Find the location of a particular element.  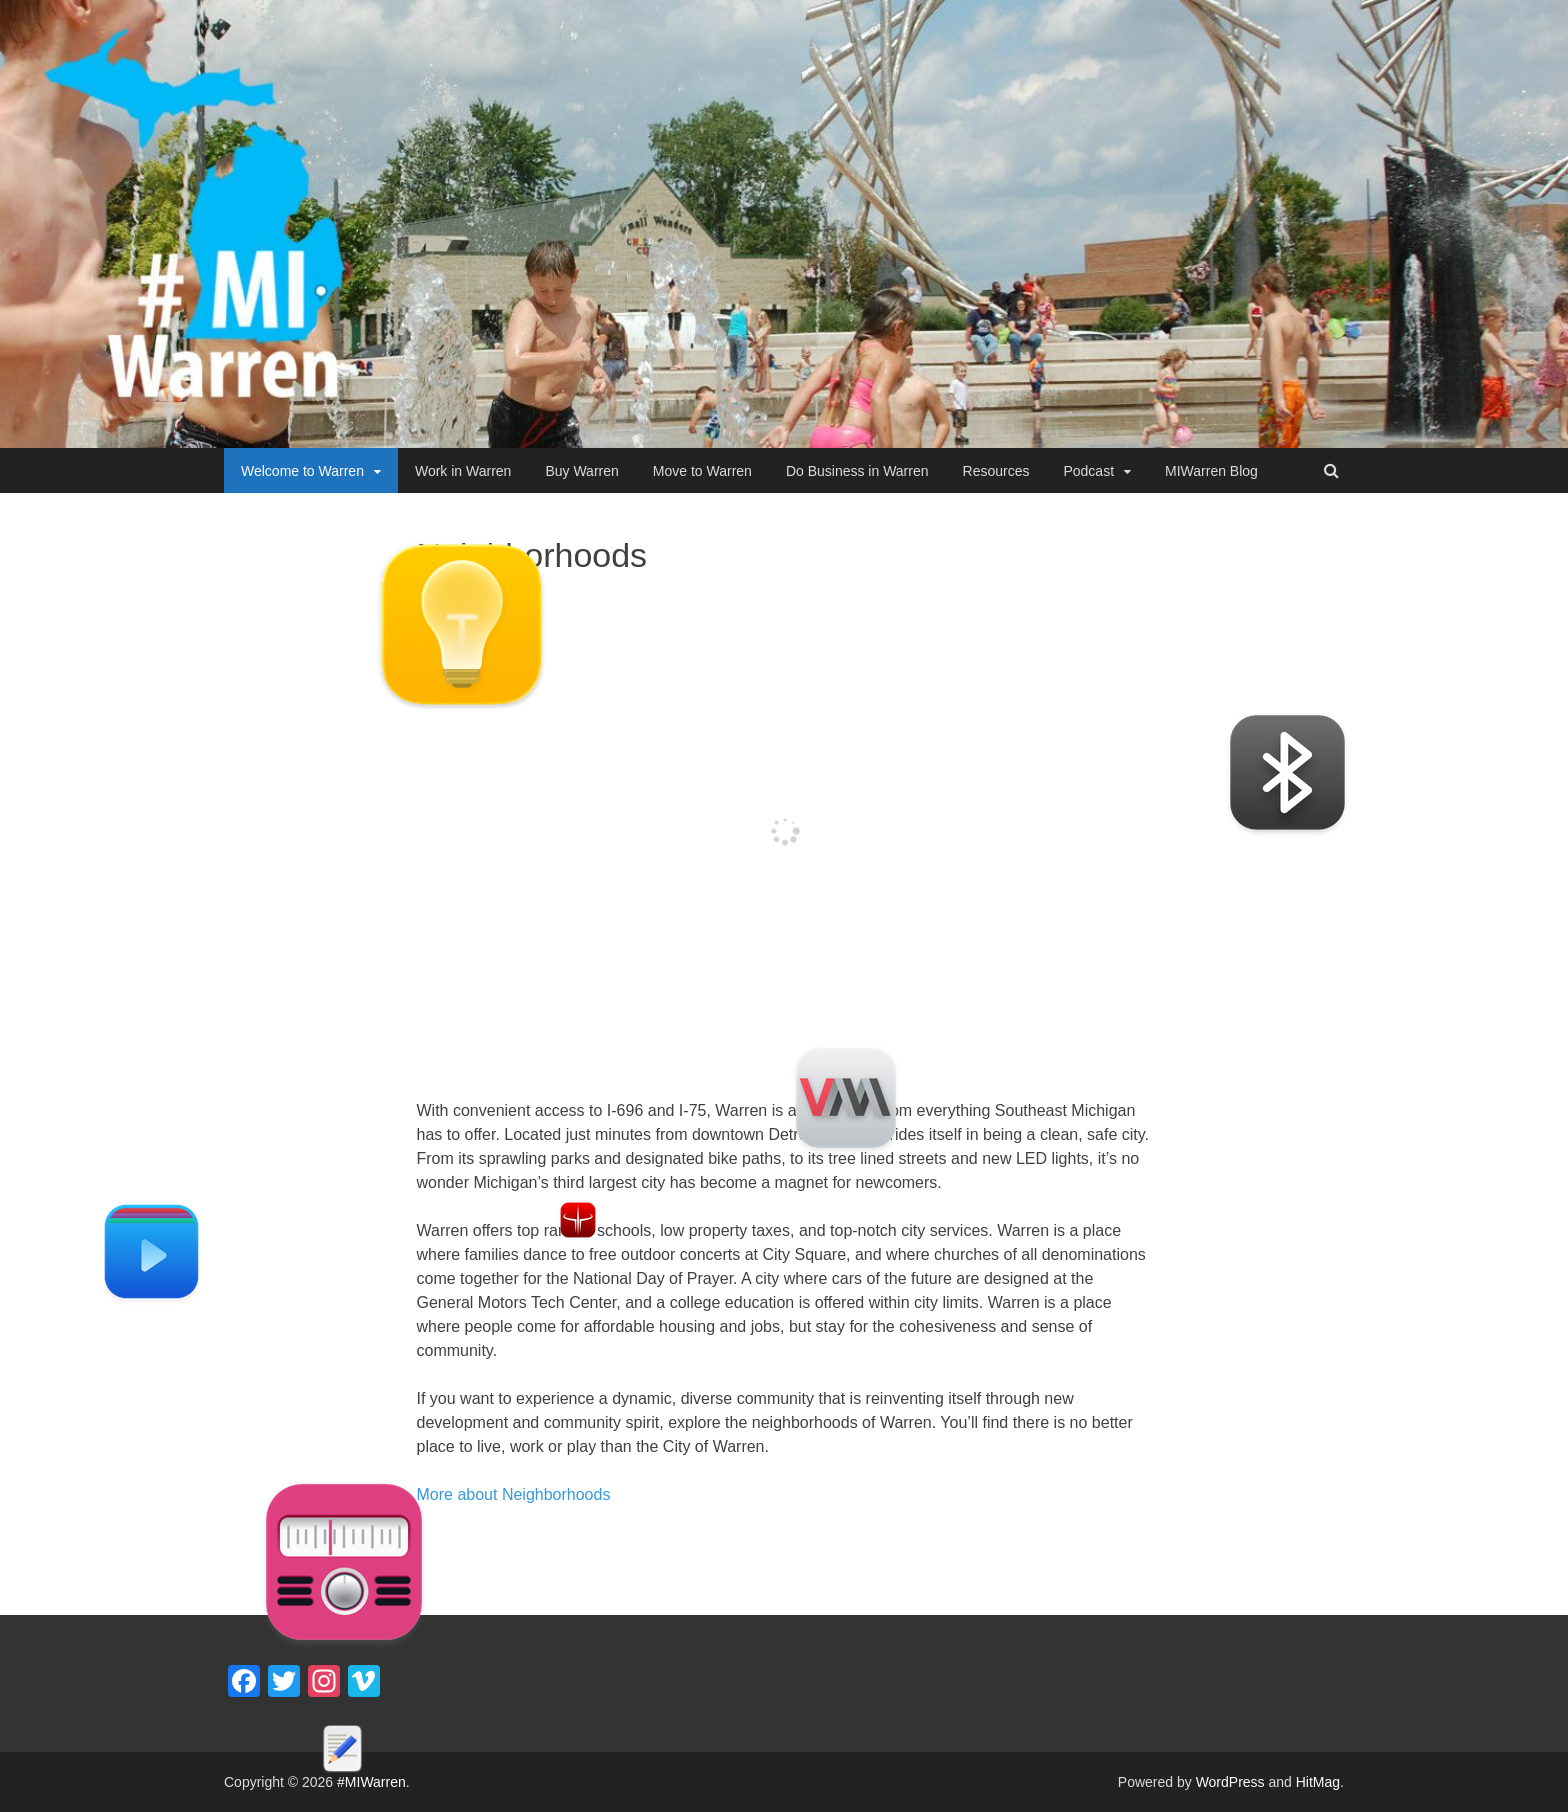

open virt-manager virtual machine management app is located at coordinates (846, 1098).